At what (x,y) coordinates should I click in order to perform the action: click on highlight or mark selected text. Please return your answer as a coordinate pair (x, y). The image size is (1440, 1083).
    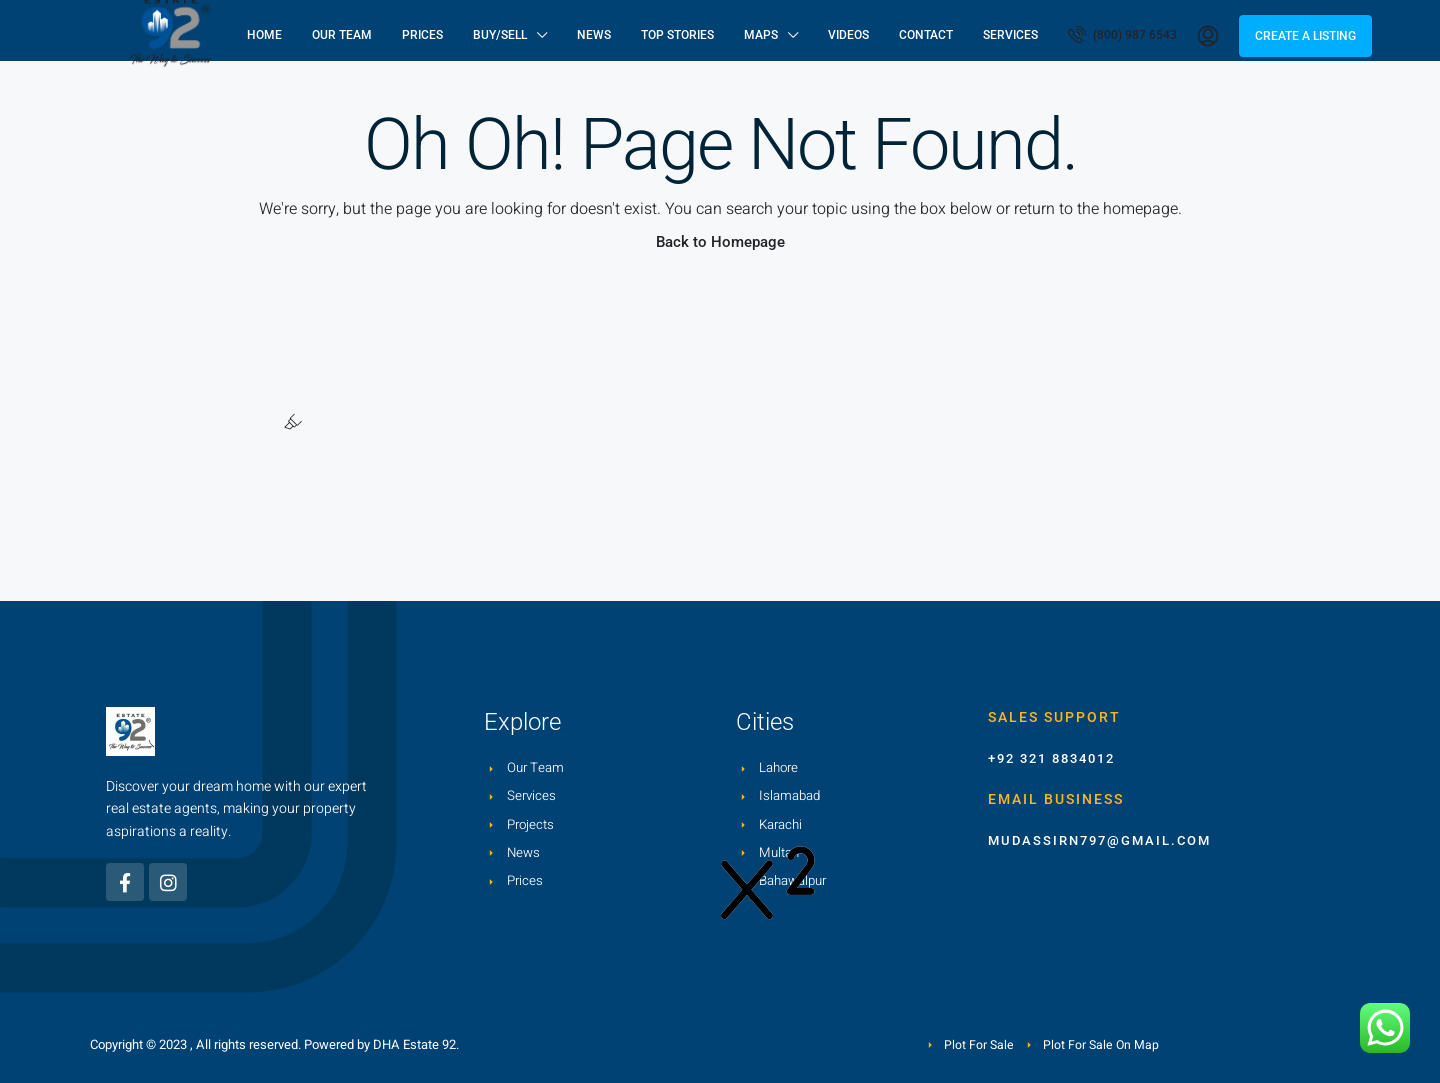
    Looking at the image, I should click on (292, 422).